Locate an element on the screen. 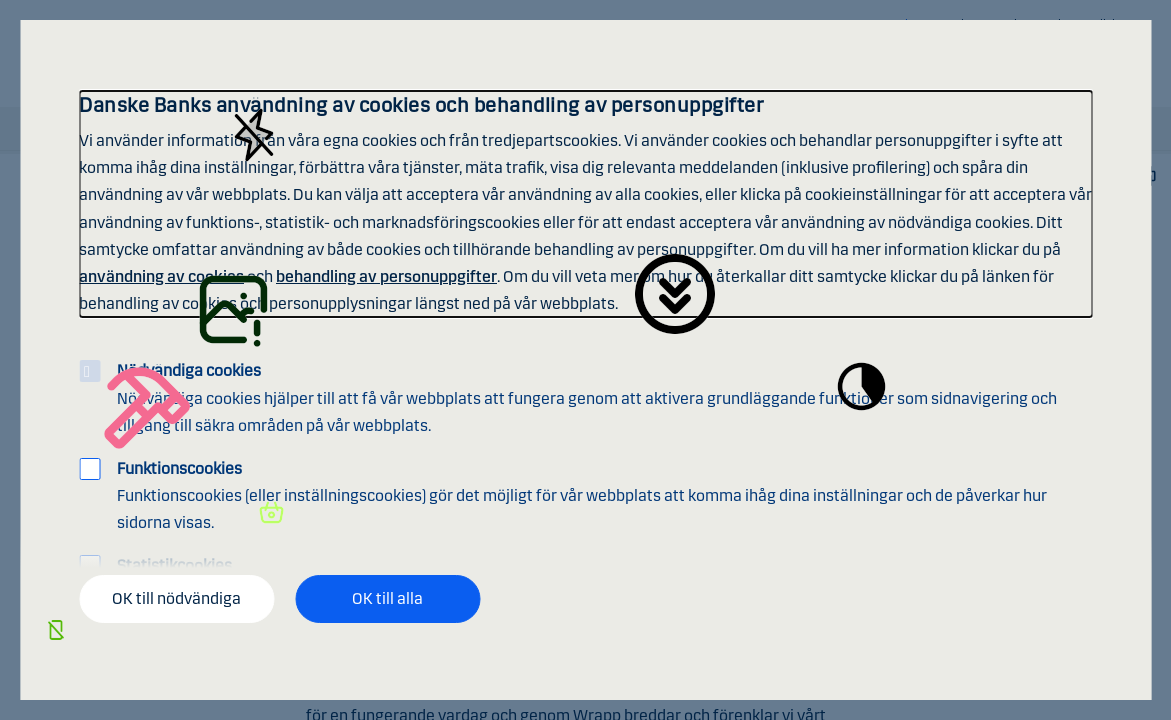  access tools or settings is located at coordinates (143, 409).